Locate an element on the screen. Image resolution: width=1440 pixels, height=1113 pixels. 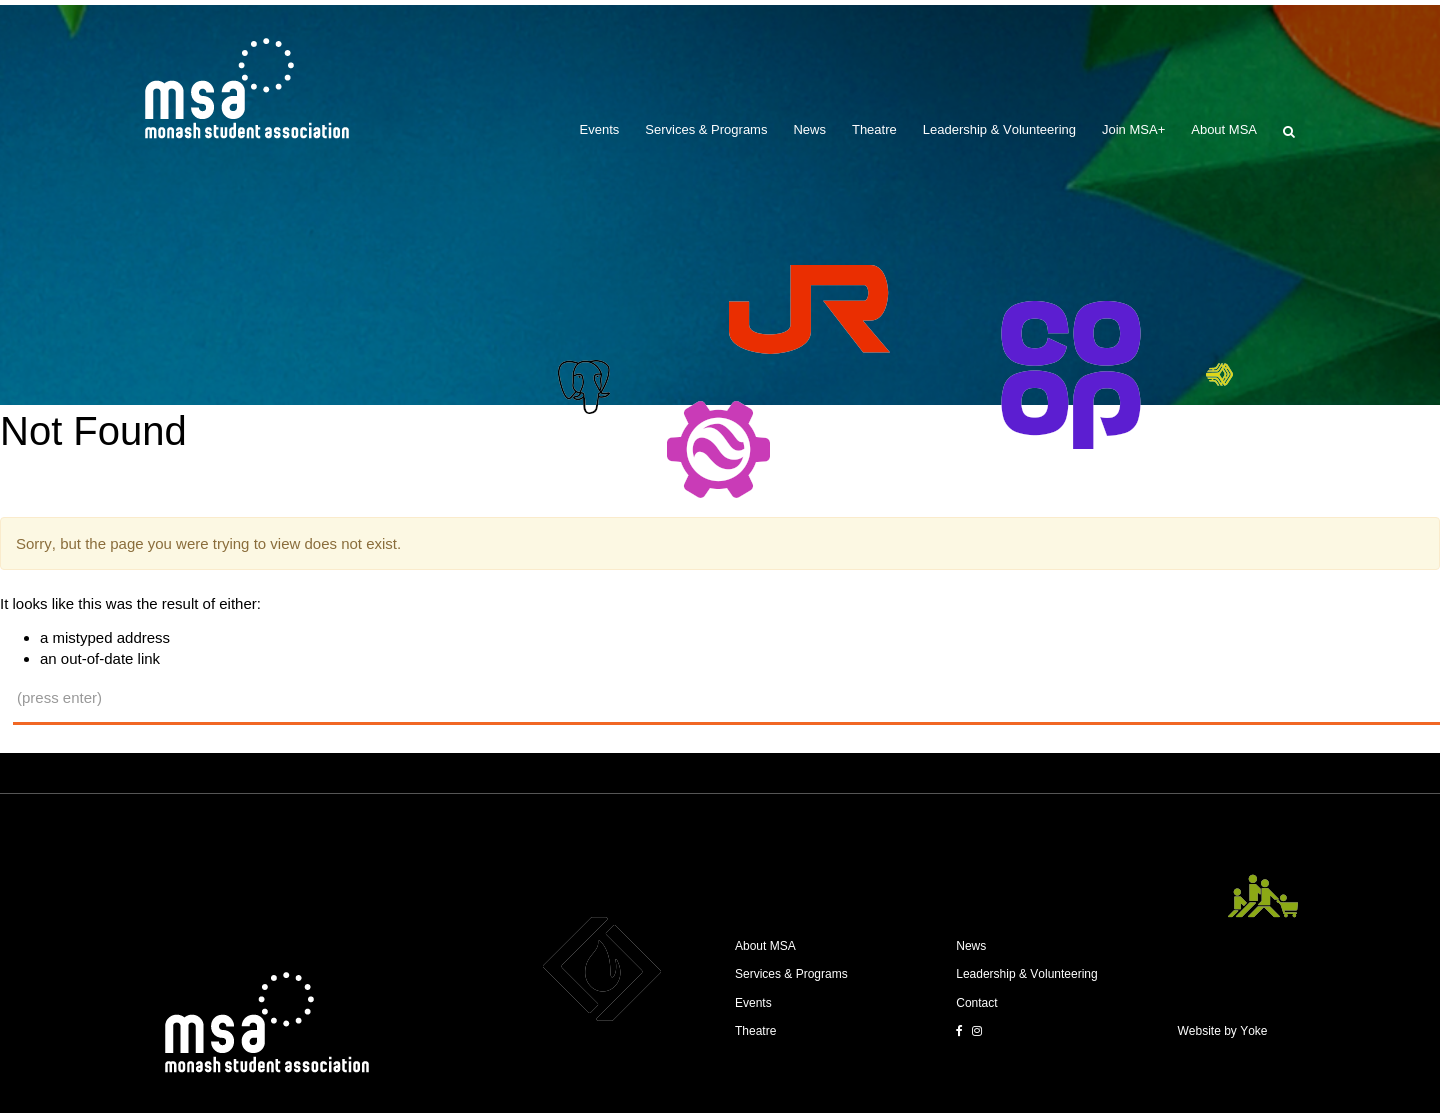
visit sourceforge website is located at coordinates (602, 969).